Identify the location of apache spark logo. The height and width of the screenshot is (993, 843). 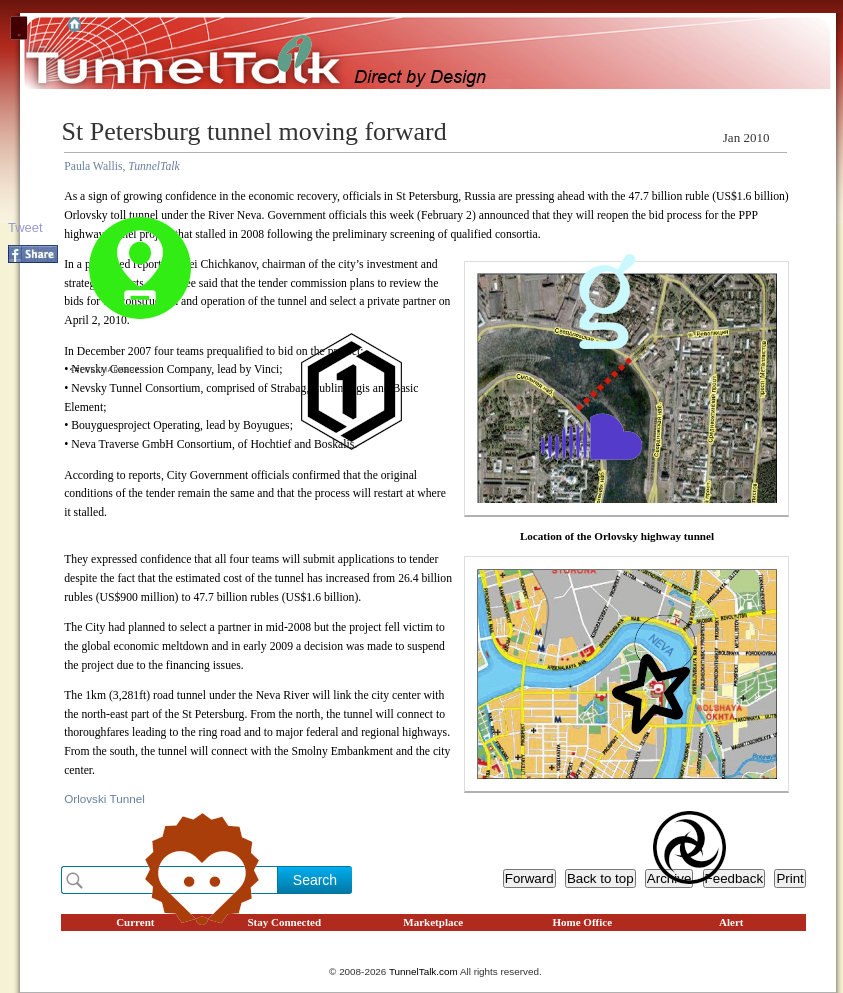
(651, 694).